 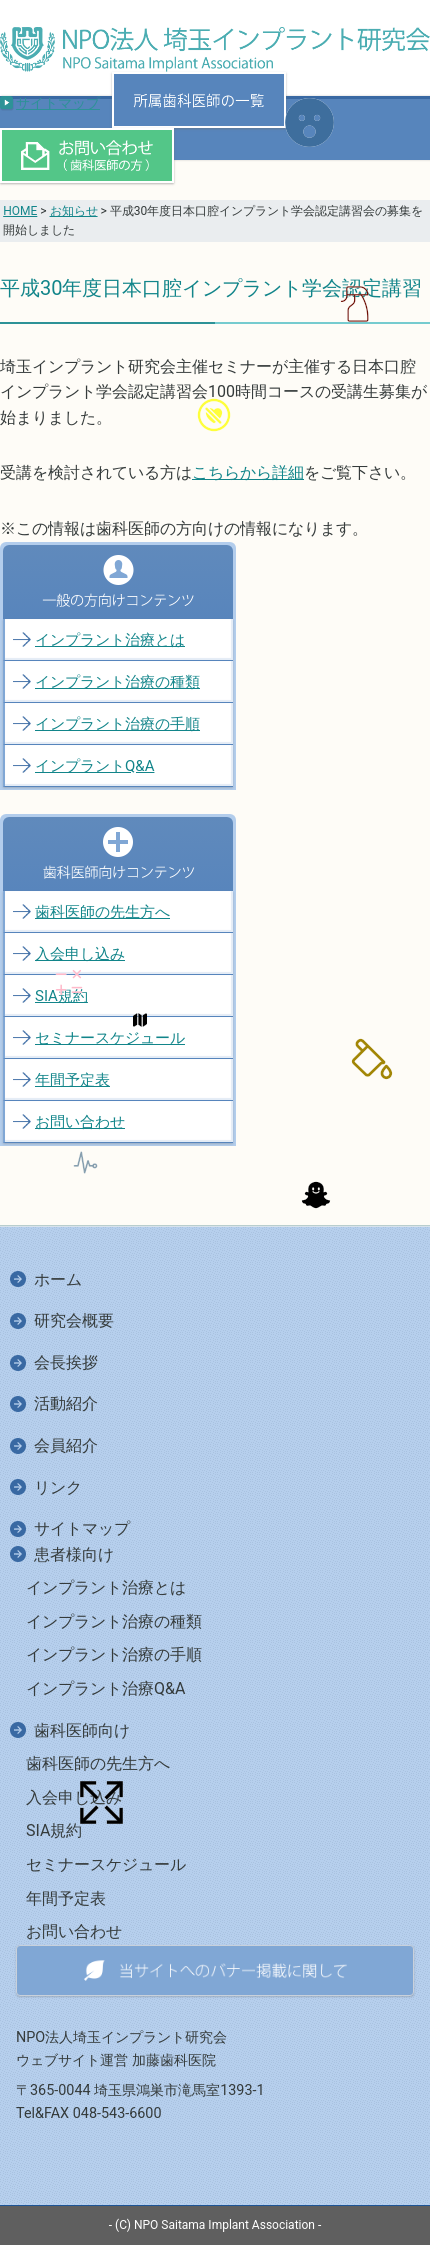 I want to click on indicates a surprise or unexpected event notification, so click(x=309, y=122).